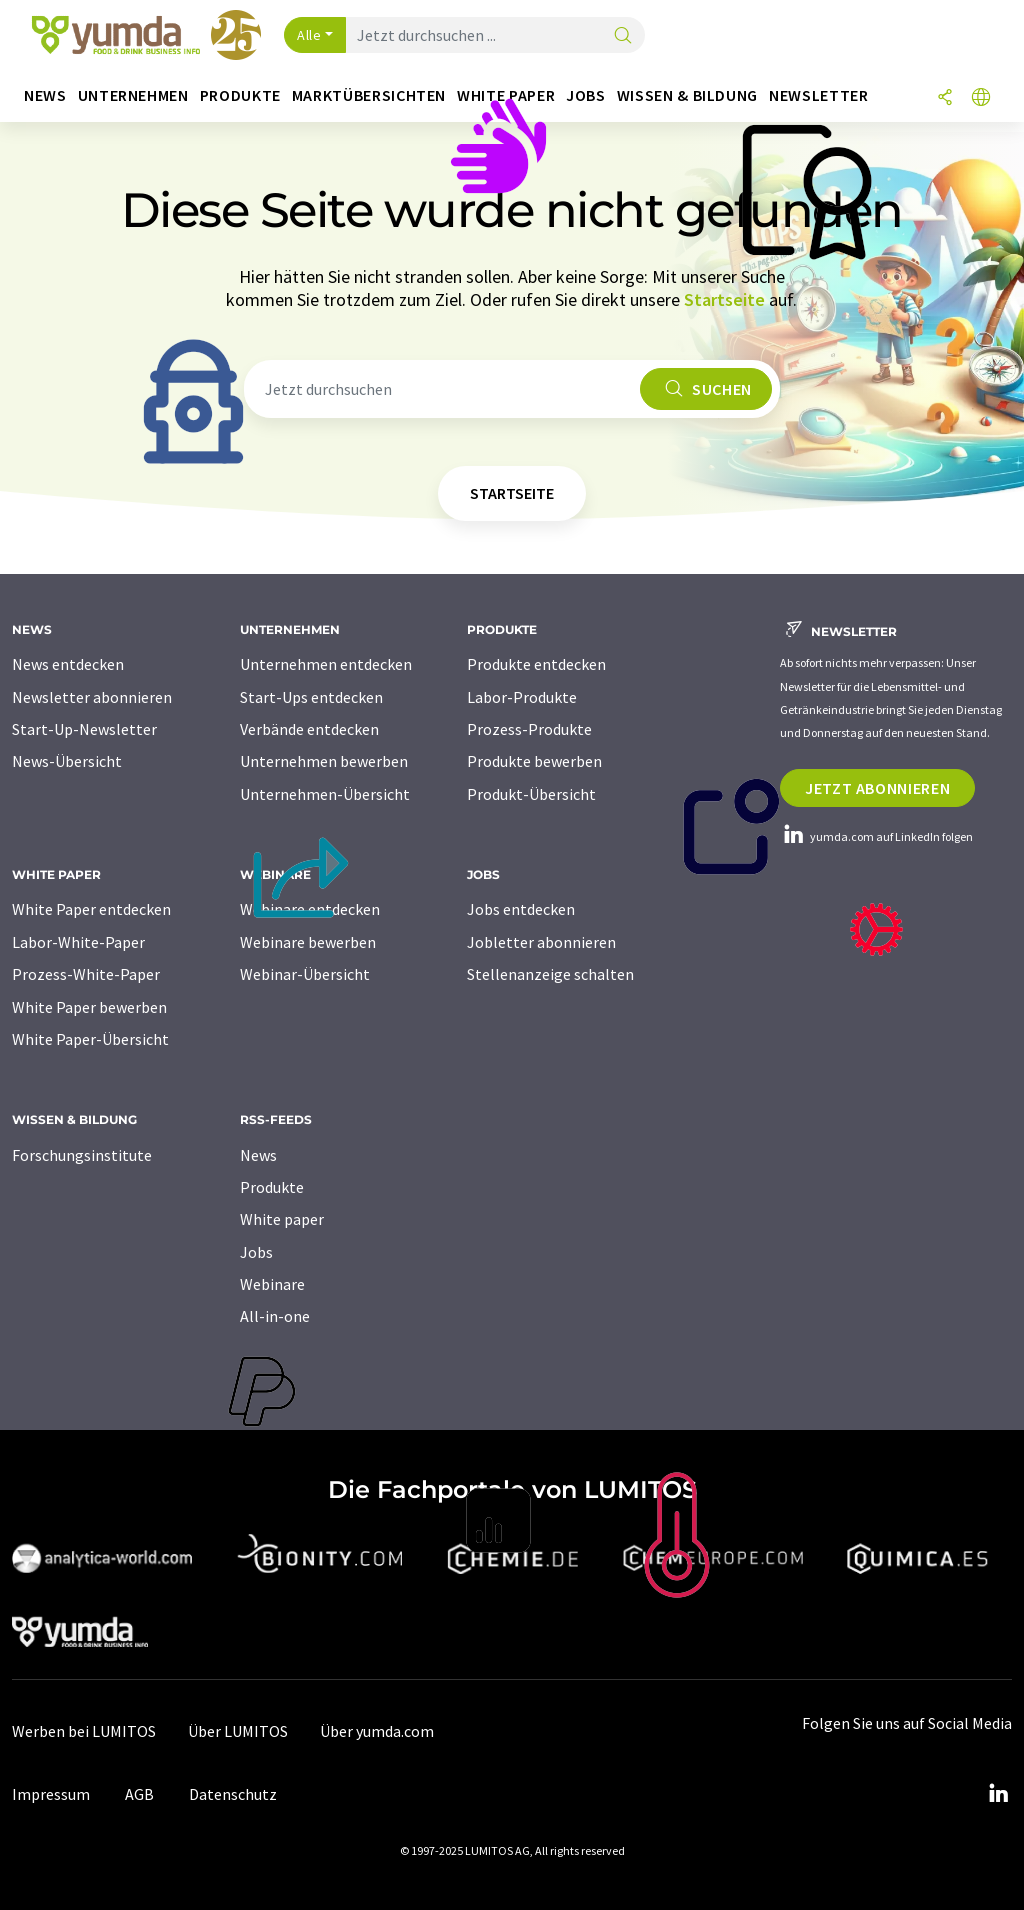 Image resolution: width=1024 pixels, height=1910 pixels. I want to click on align content to bottom-left corner, so click(498, 1520).